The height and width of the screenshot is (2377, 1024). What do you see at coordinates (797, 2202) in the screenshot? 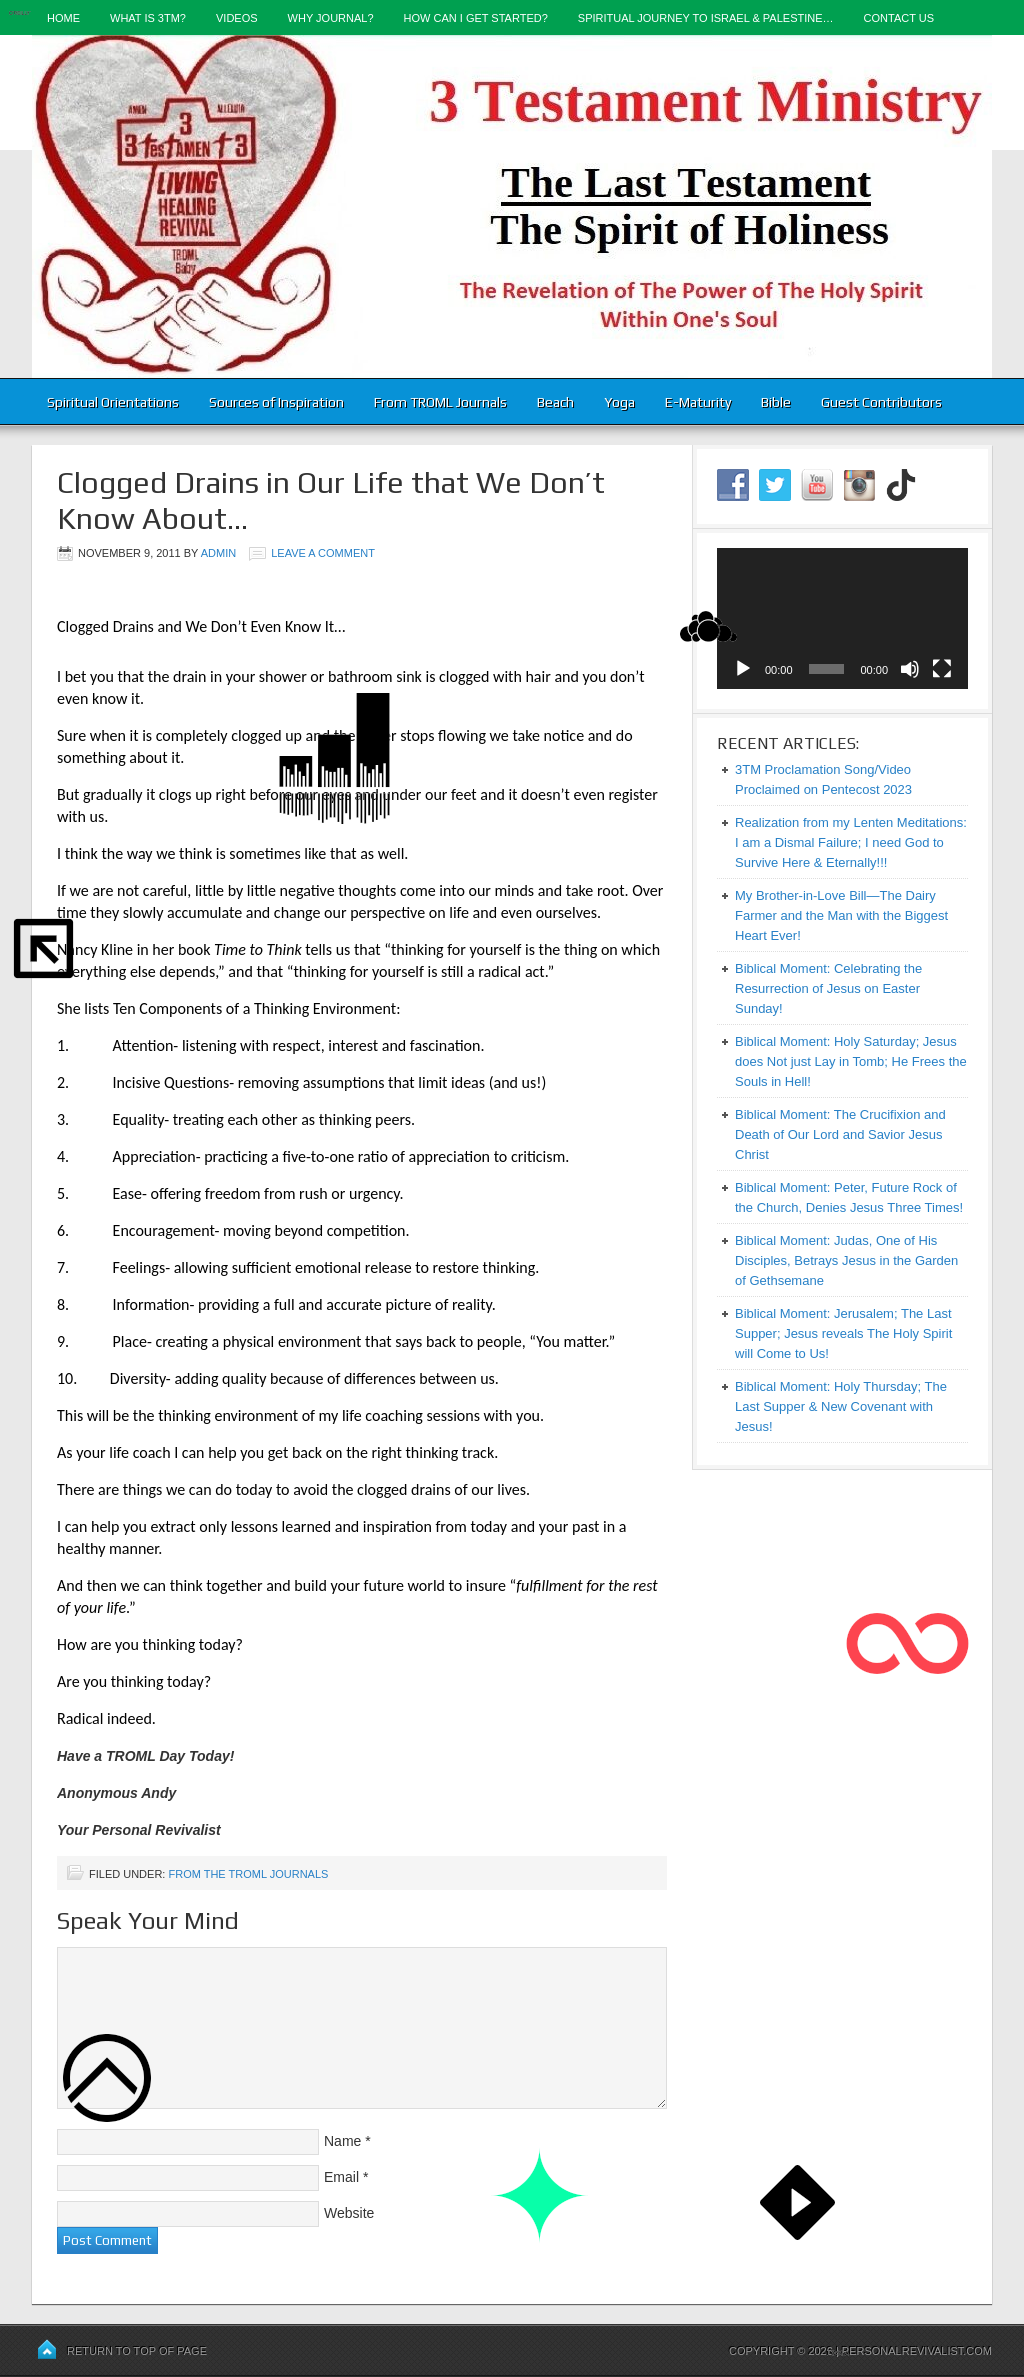
I see `open Stremio media streaming app` at bounding box center [797, 2202].